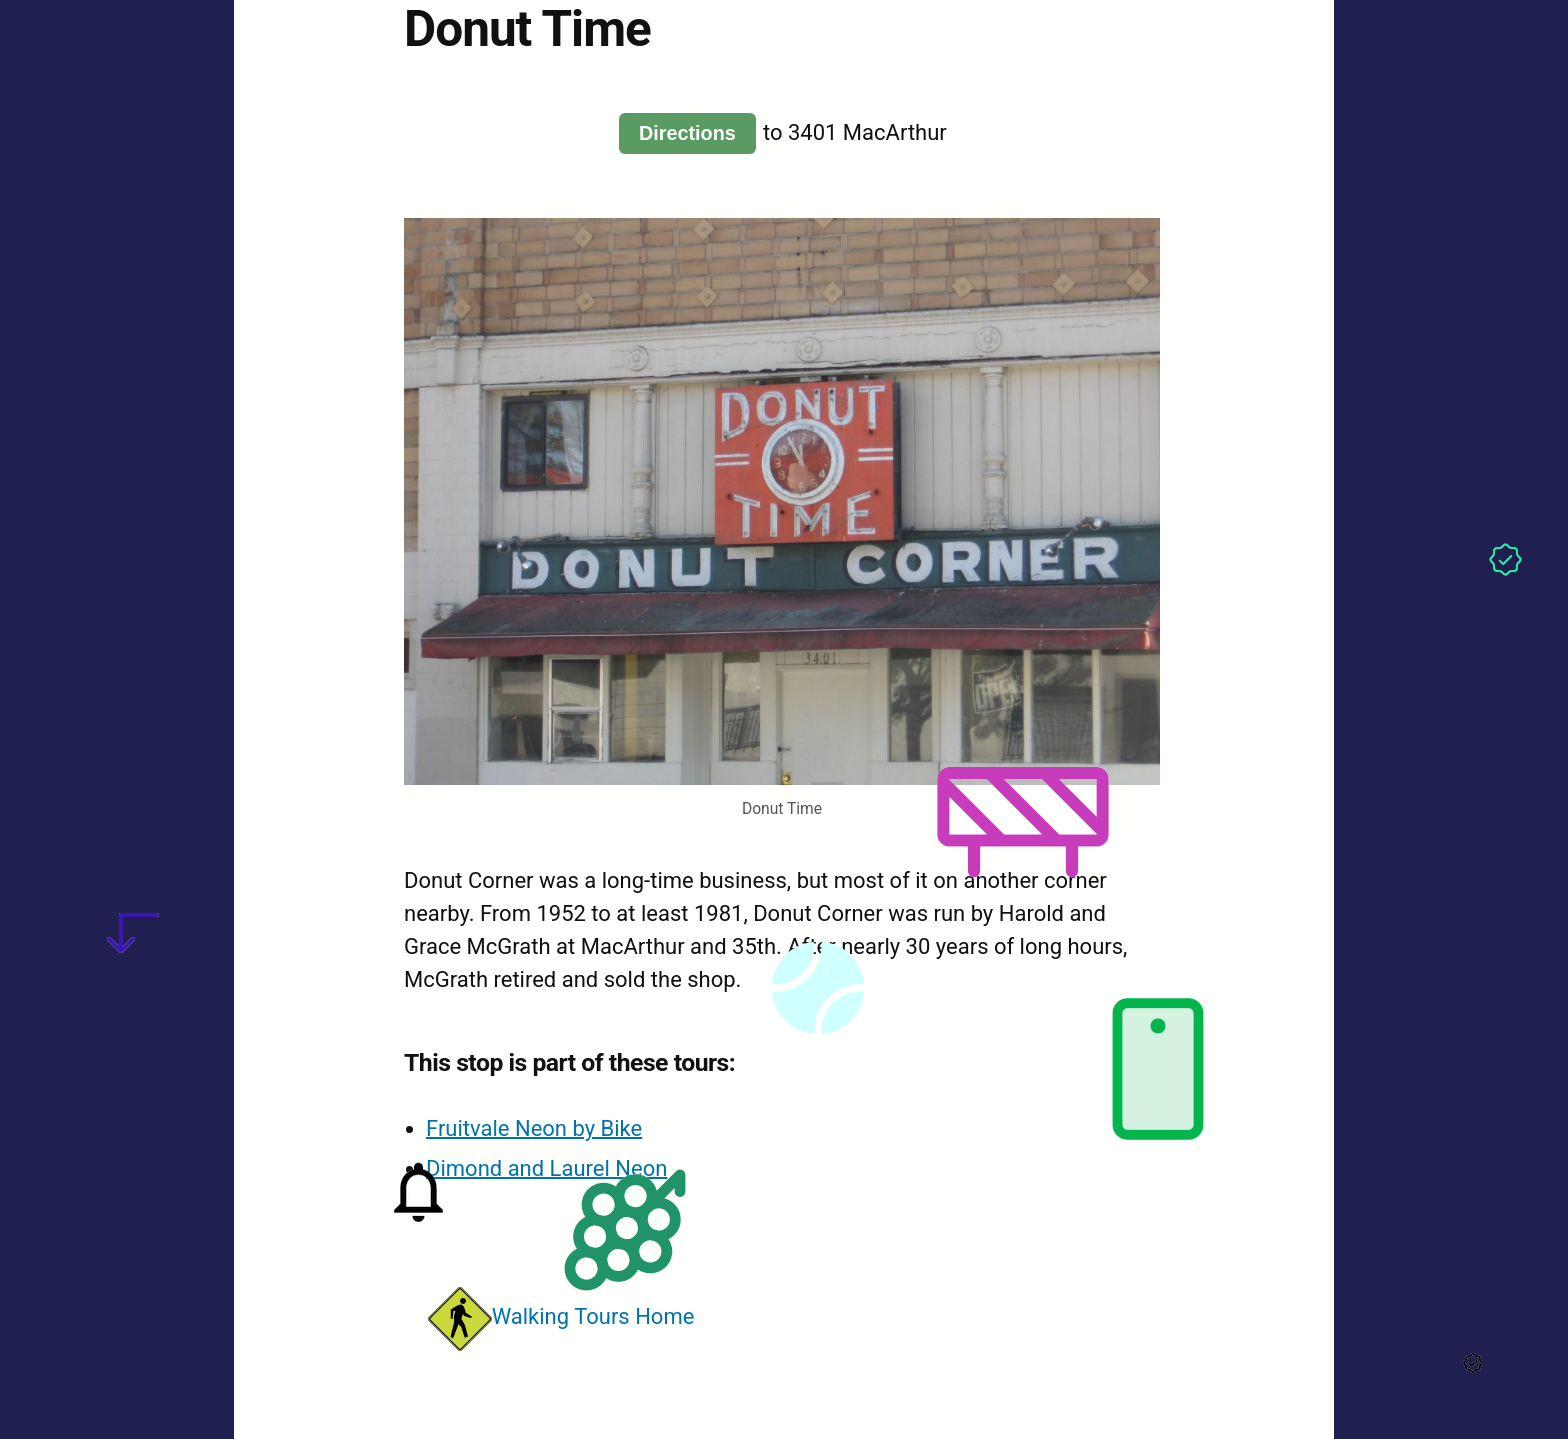  What do you see at coordinates (1158, 1069) in the screenshot?
I see `access device camera settings` at bounding box center [1158, 1069].